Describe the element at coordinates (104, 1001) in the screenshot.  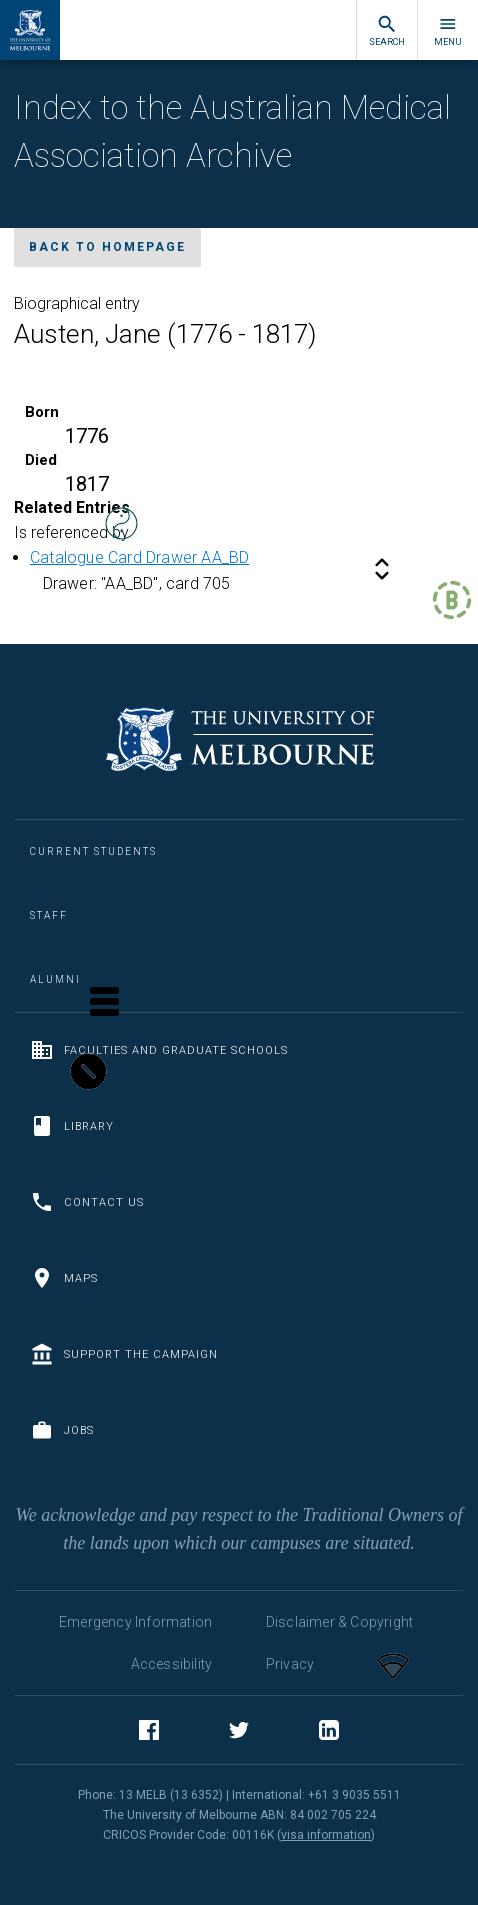
I see `view data in row format` at that location.